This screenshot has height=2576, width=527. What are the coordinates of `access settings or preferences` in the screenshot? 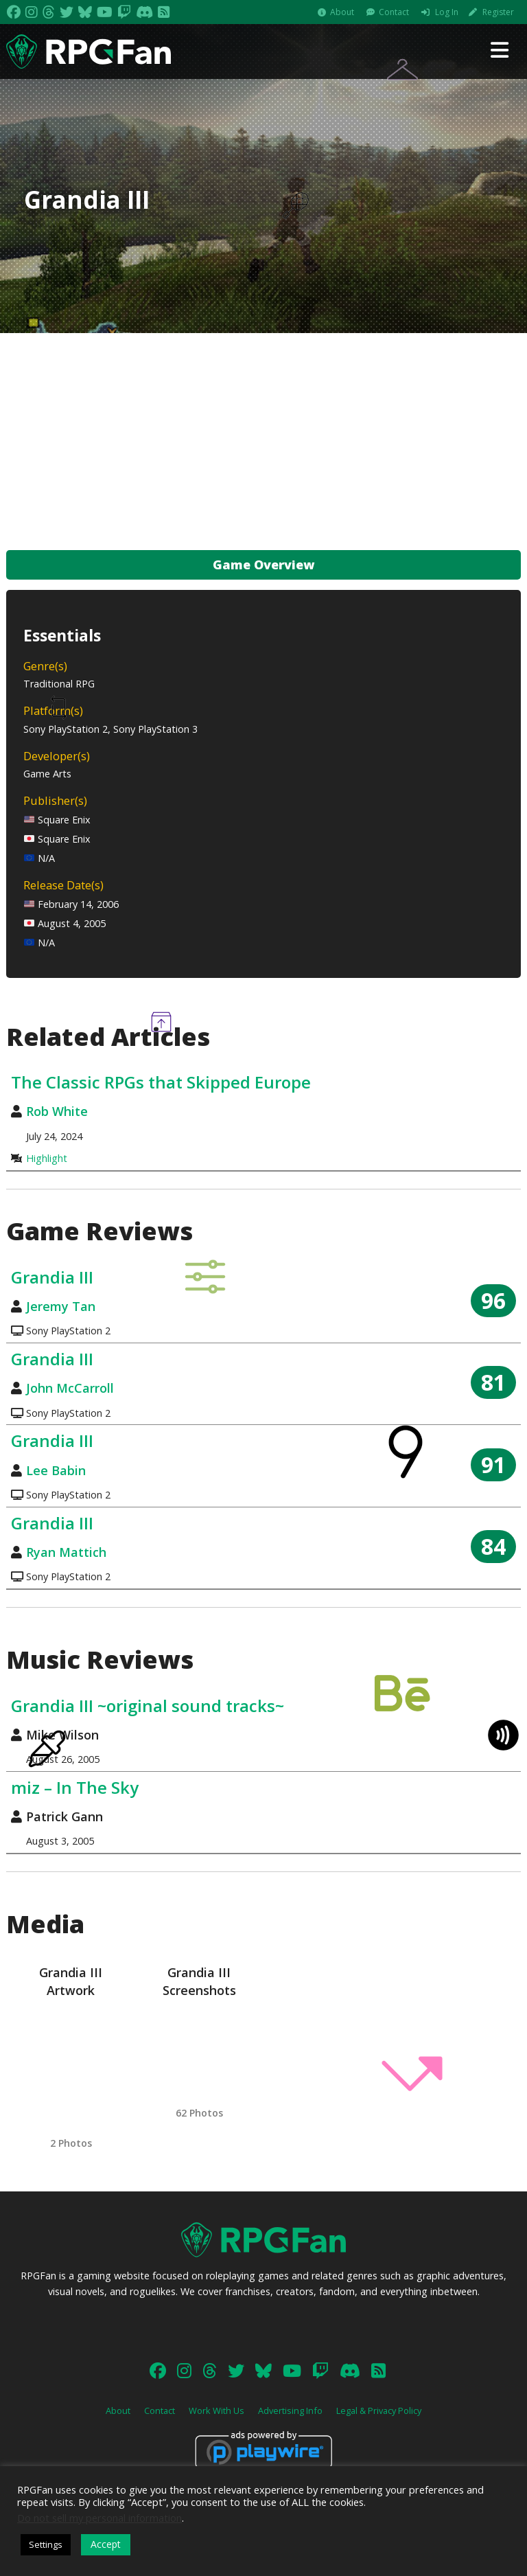 It's located at (205, 1277).